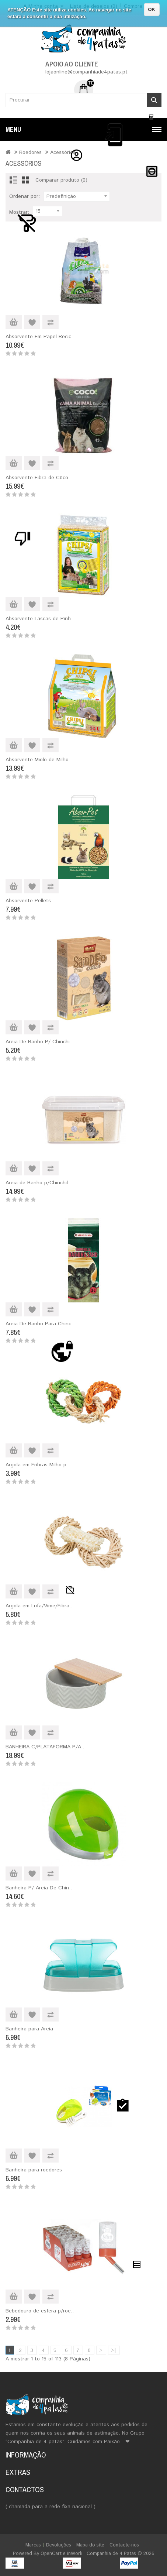 The image size is (167, 2576). What do you see at coordinates (123, 2106) in the screenshot?
I see `mark task or assignment as complete` at bounding box center [123, 2106].